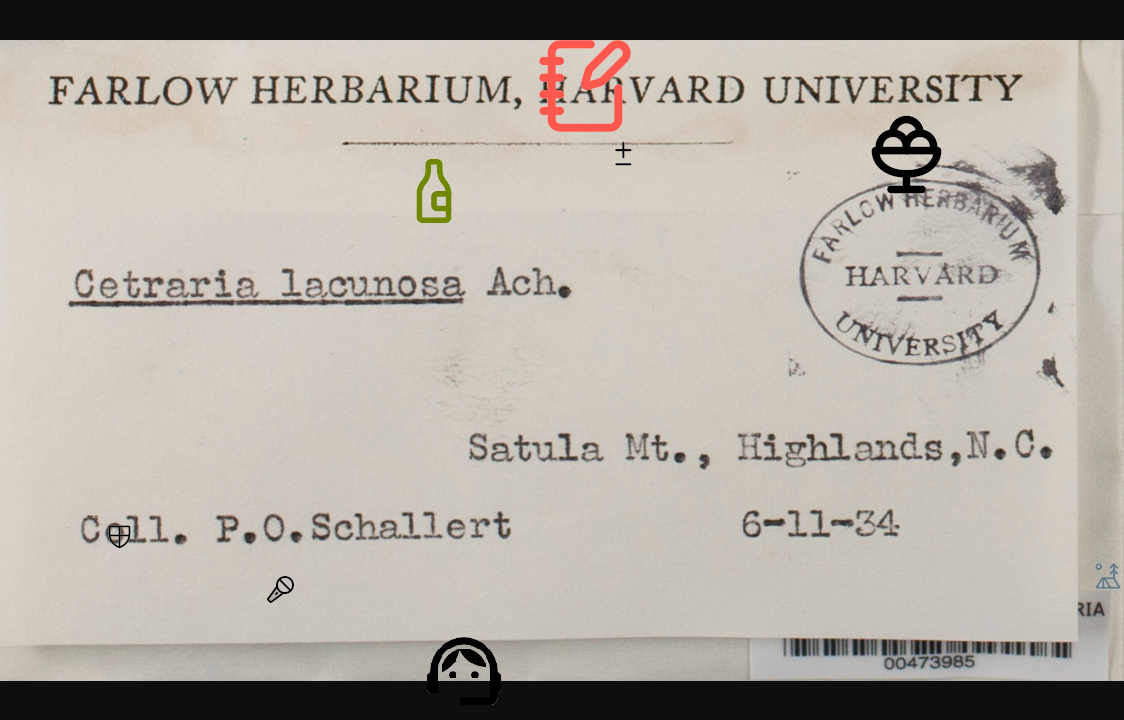 The image size is (1124, 720). What do you see at coordinates (585, 86) in the screenshot?
I see `edit notes or journal entries` at bounding box center [585, 86].